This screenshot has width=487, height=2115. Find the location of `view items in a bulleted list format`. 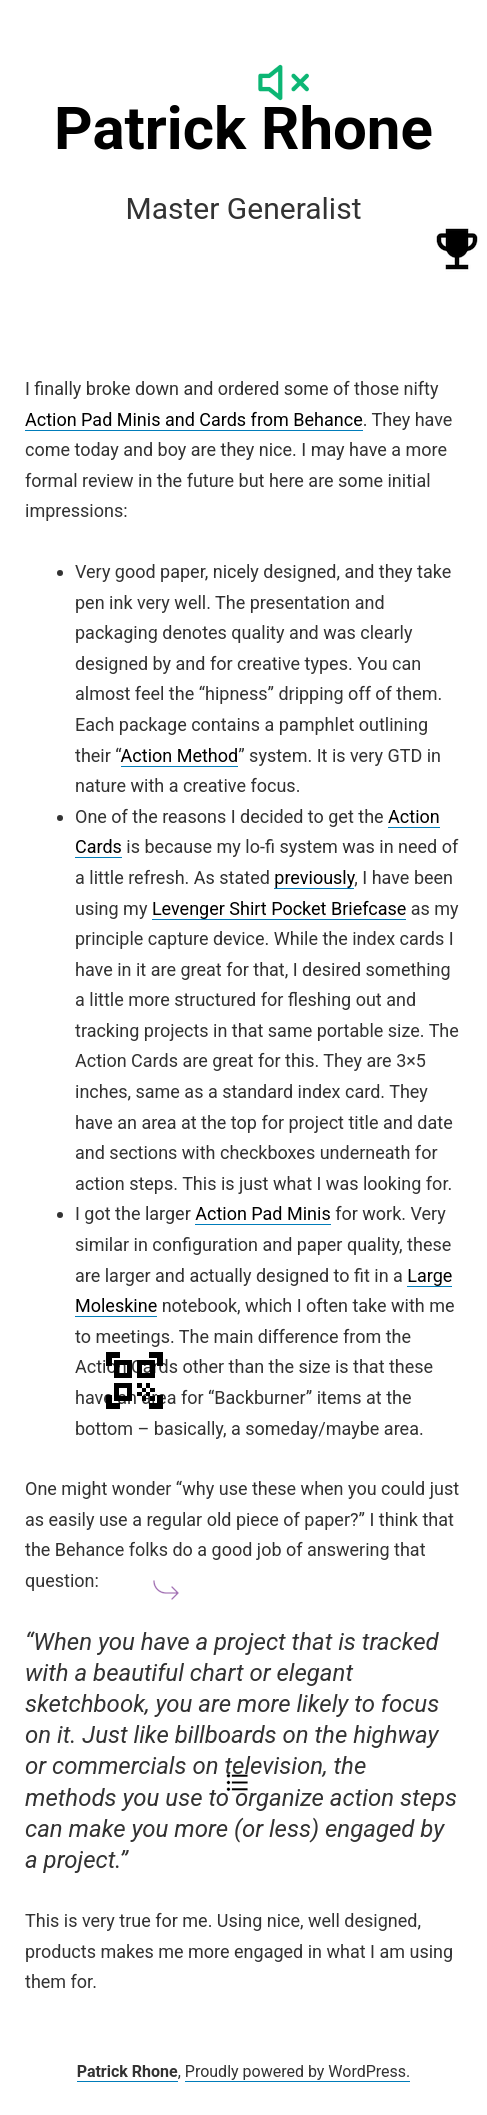

view items in a bulleted list format is located at coordinates (237, 1782).